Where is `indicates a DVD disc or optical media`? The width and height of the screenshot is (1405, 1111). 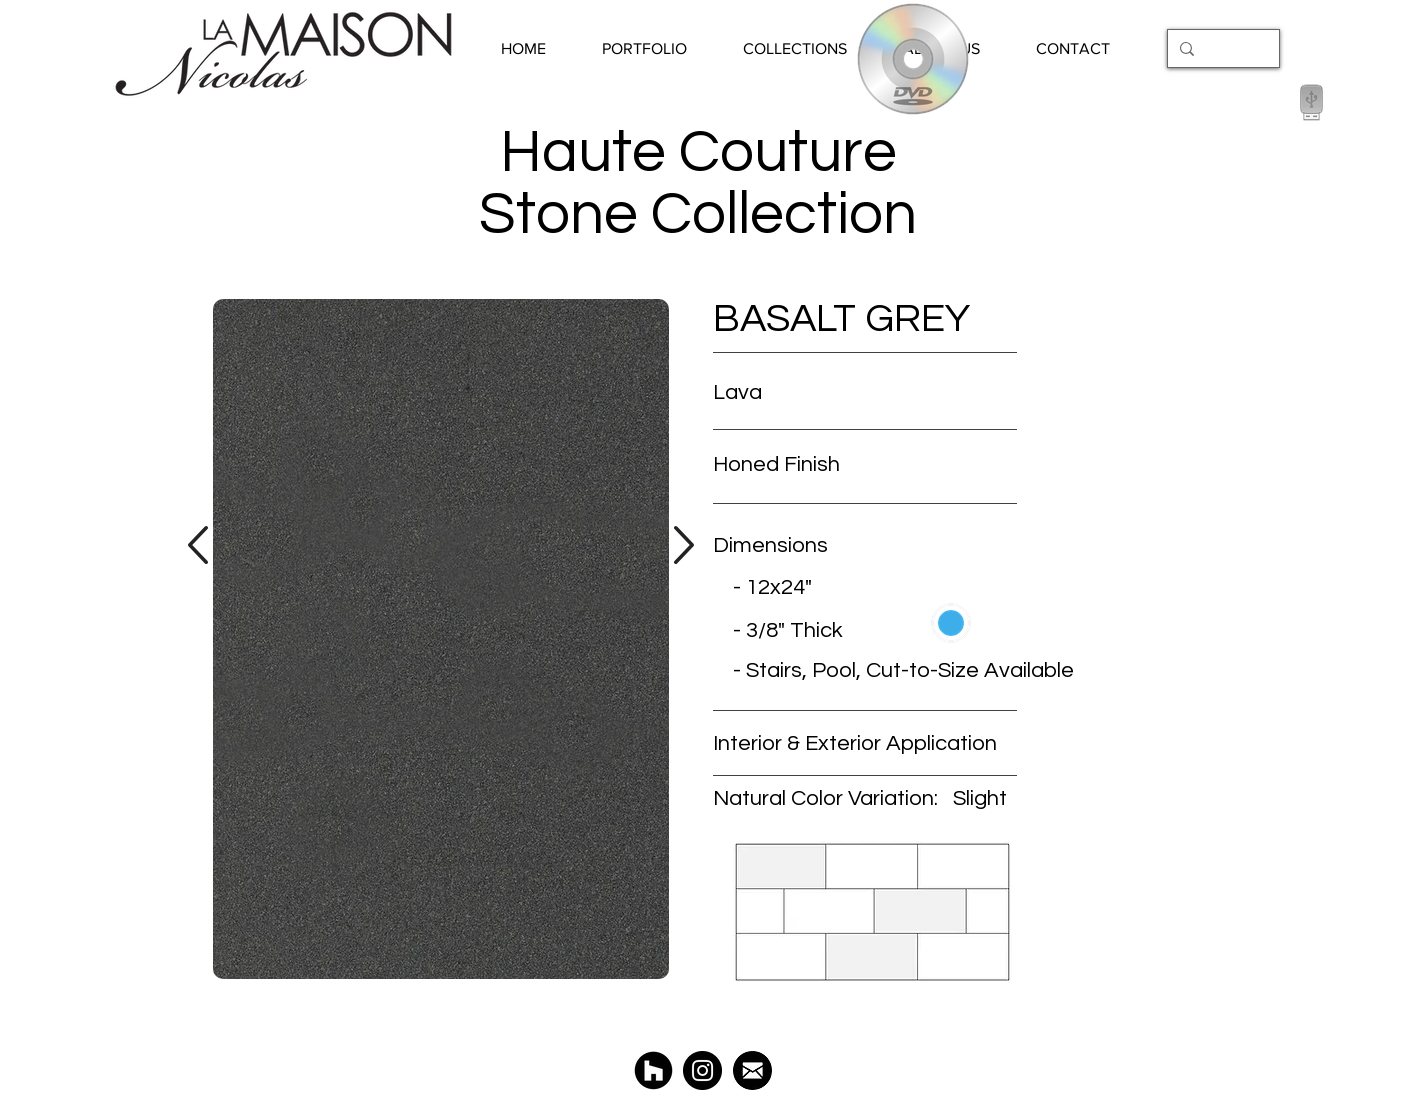
indicates a DVD disc or optical media is located at coordinates (913, 59).